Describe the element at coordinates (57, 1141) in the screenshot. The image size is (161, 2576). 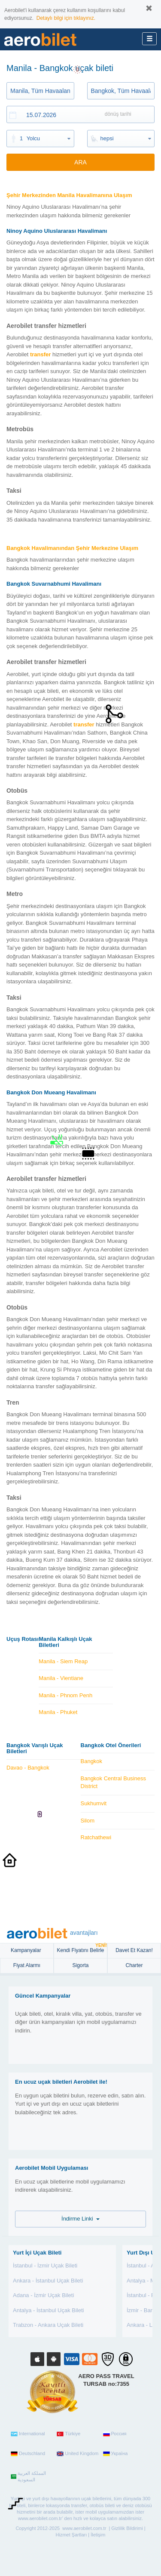
I see `no smoking area indicator` at that location.